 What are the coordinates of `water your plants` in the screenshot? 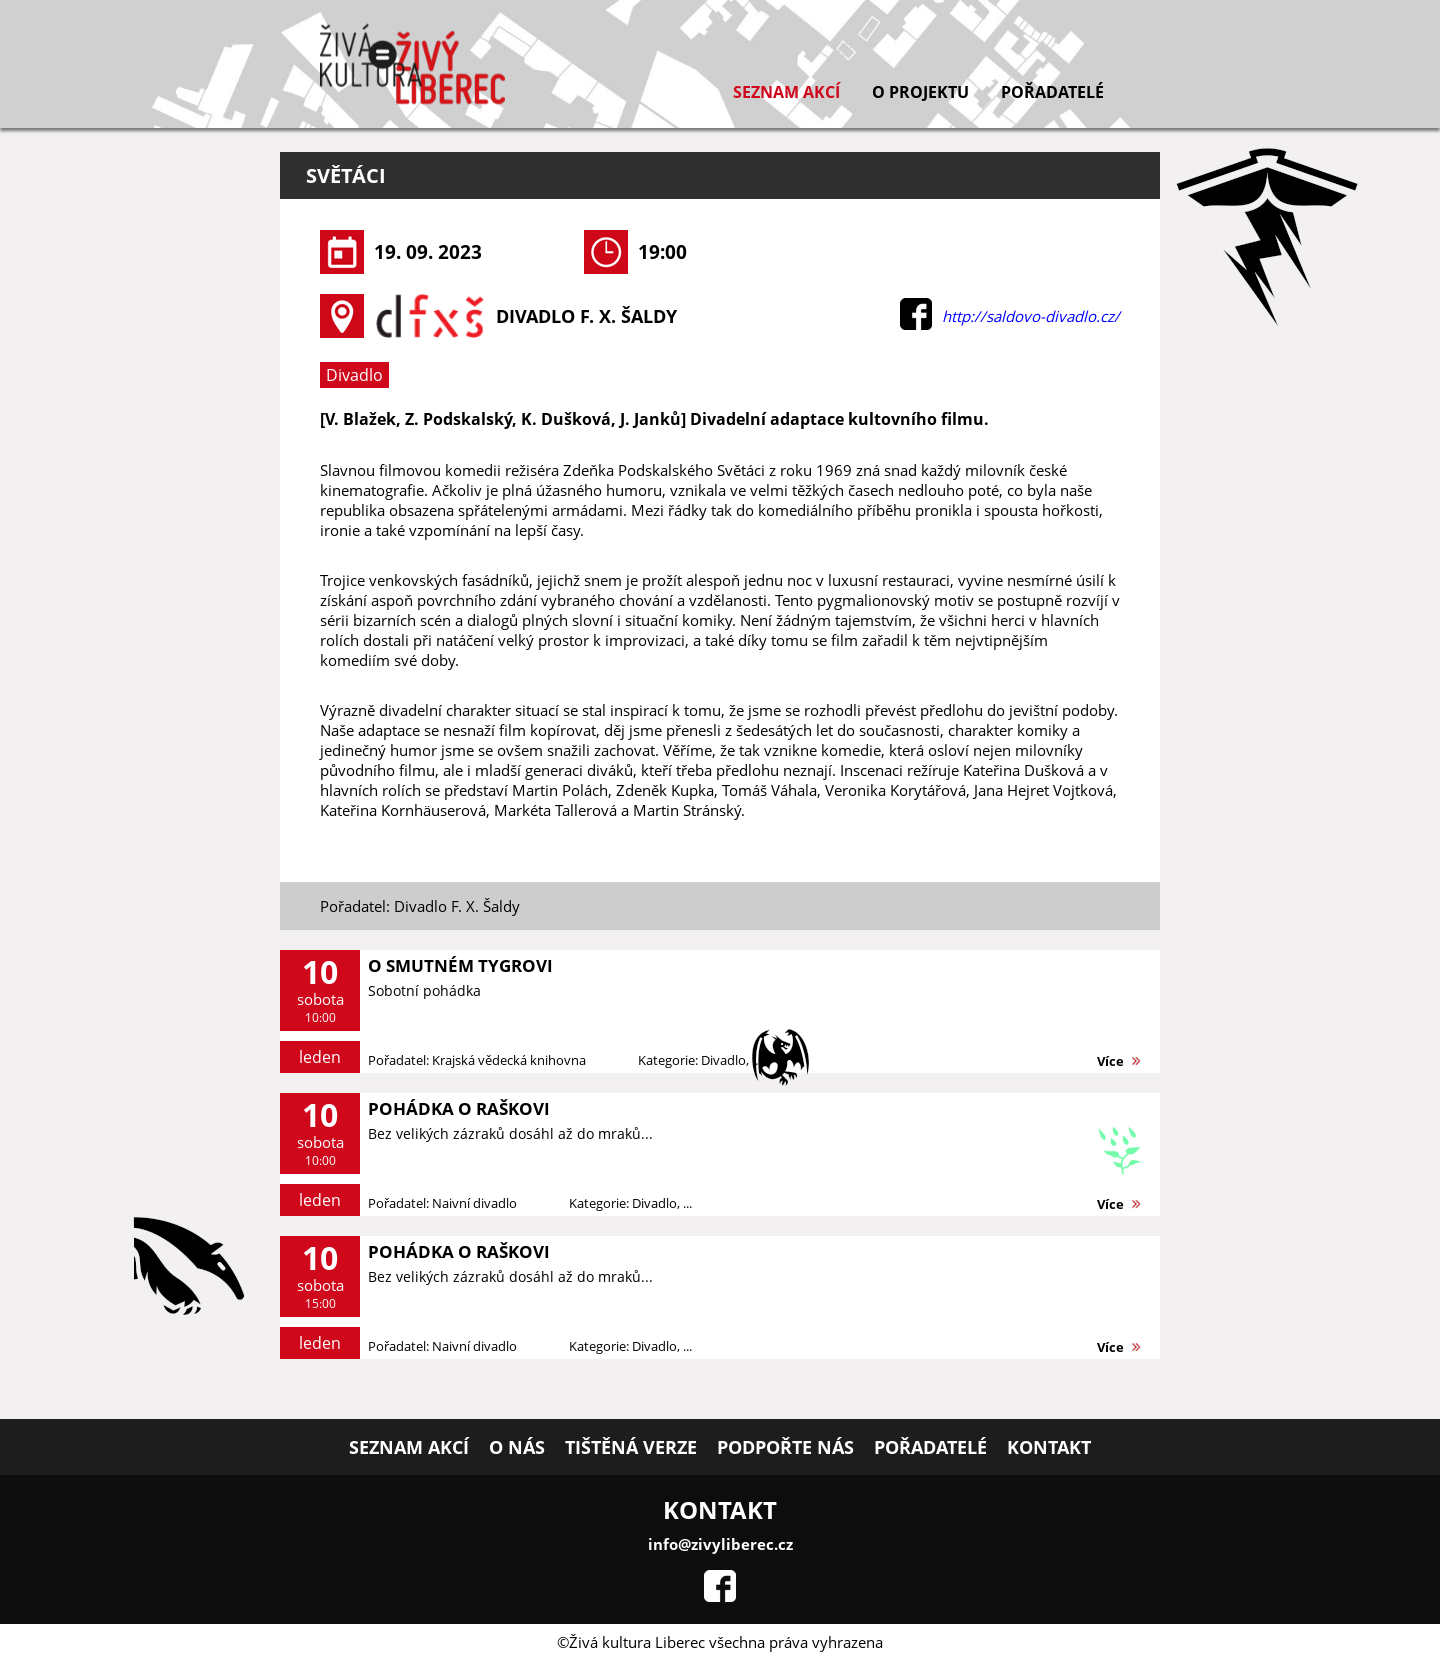 It's located at (1122, 1150).